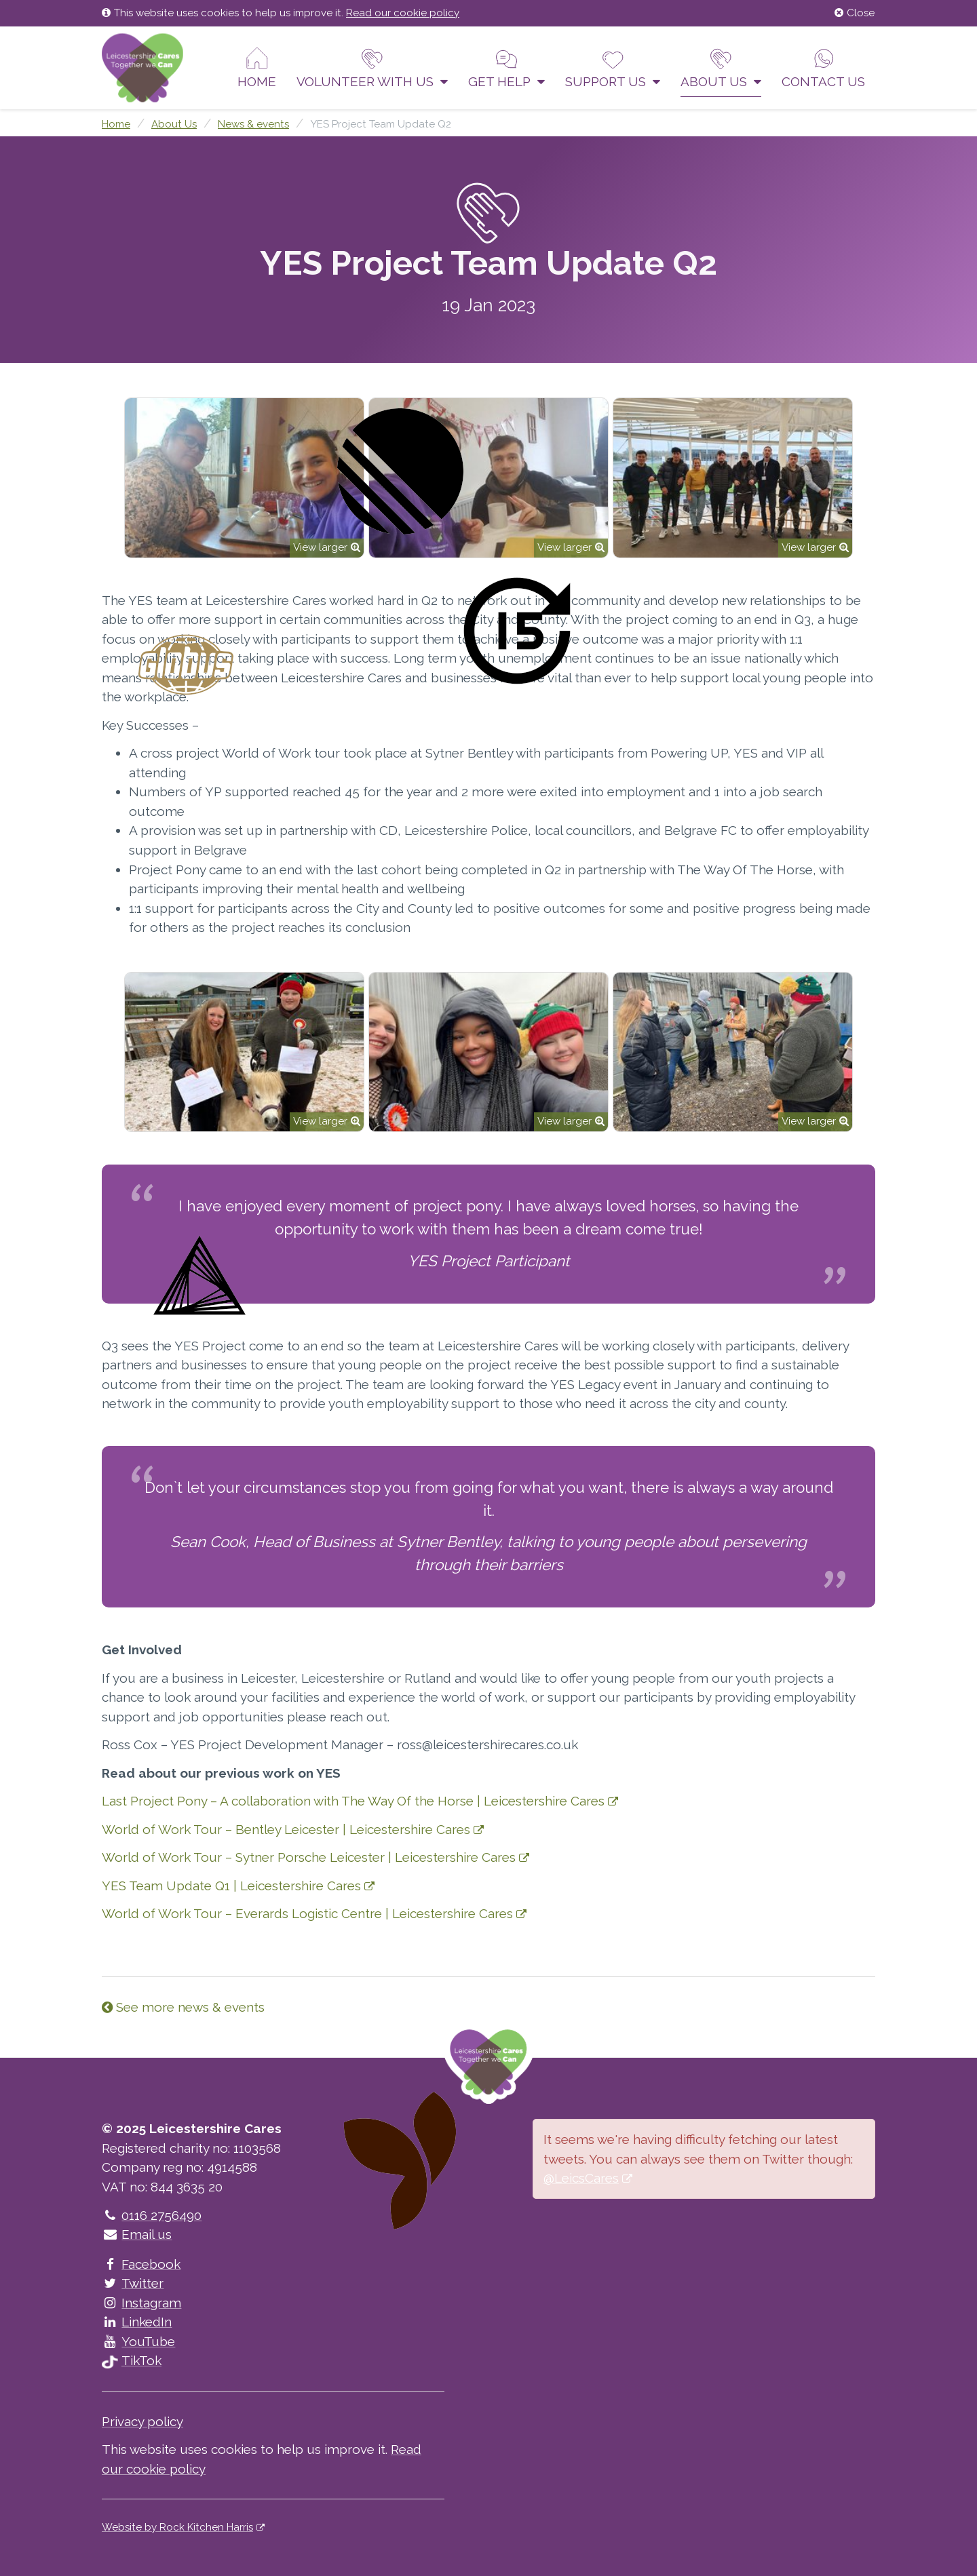  I want to click on open KNIME analytics platform, so click(199, 1275).